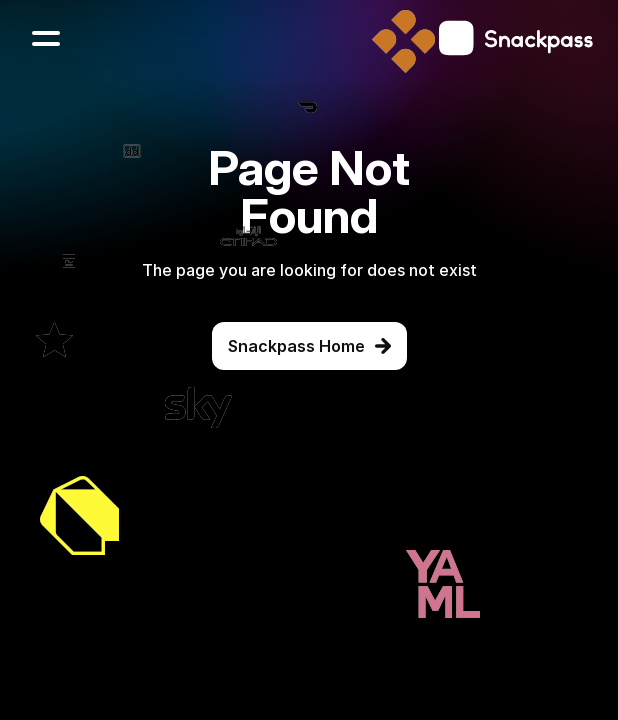  I want to click on bentobox company logo, so click(403, 41).